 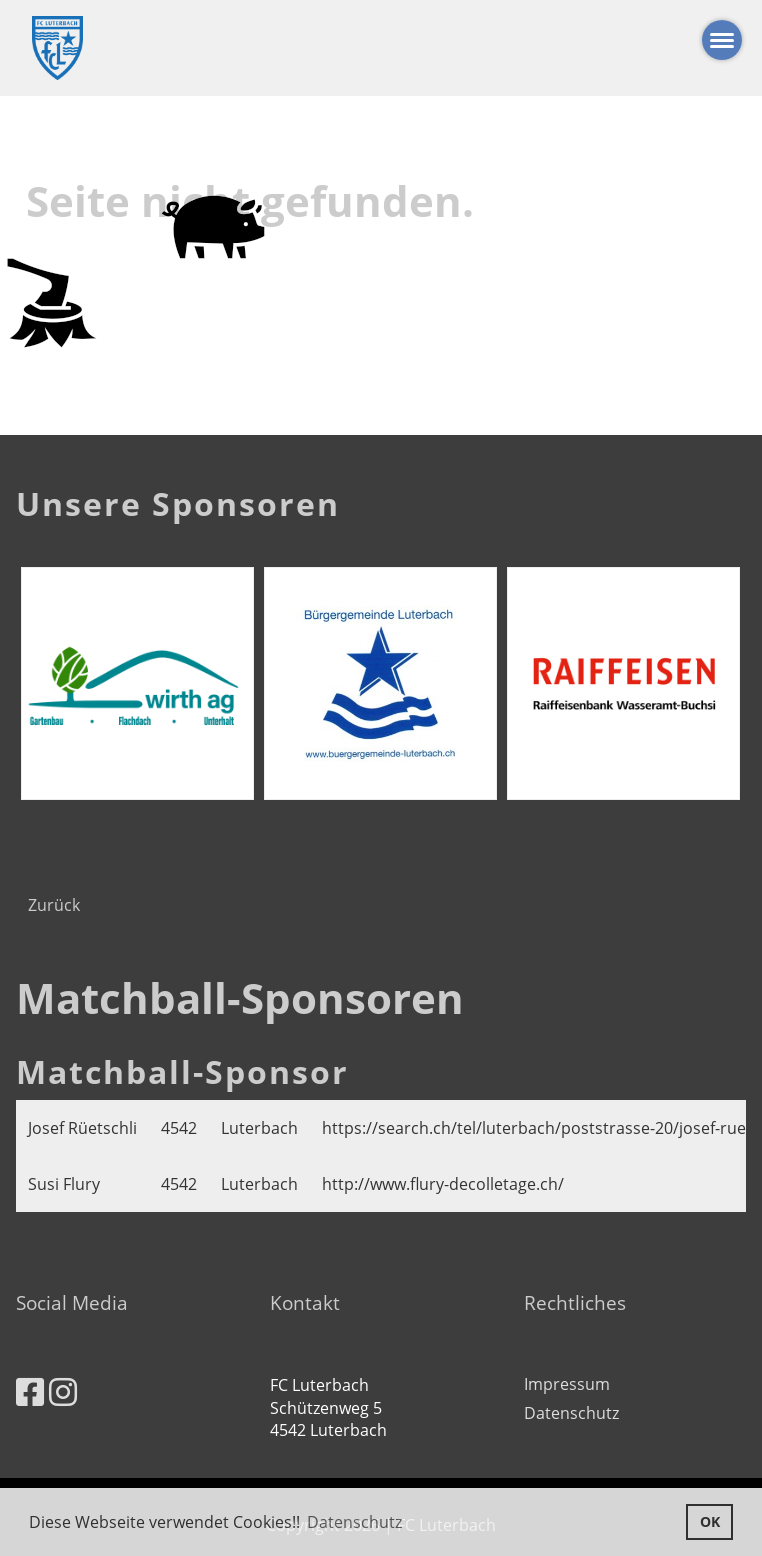 I want to click on access woodcutting or lumber resources, so click(x=52, y=303).